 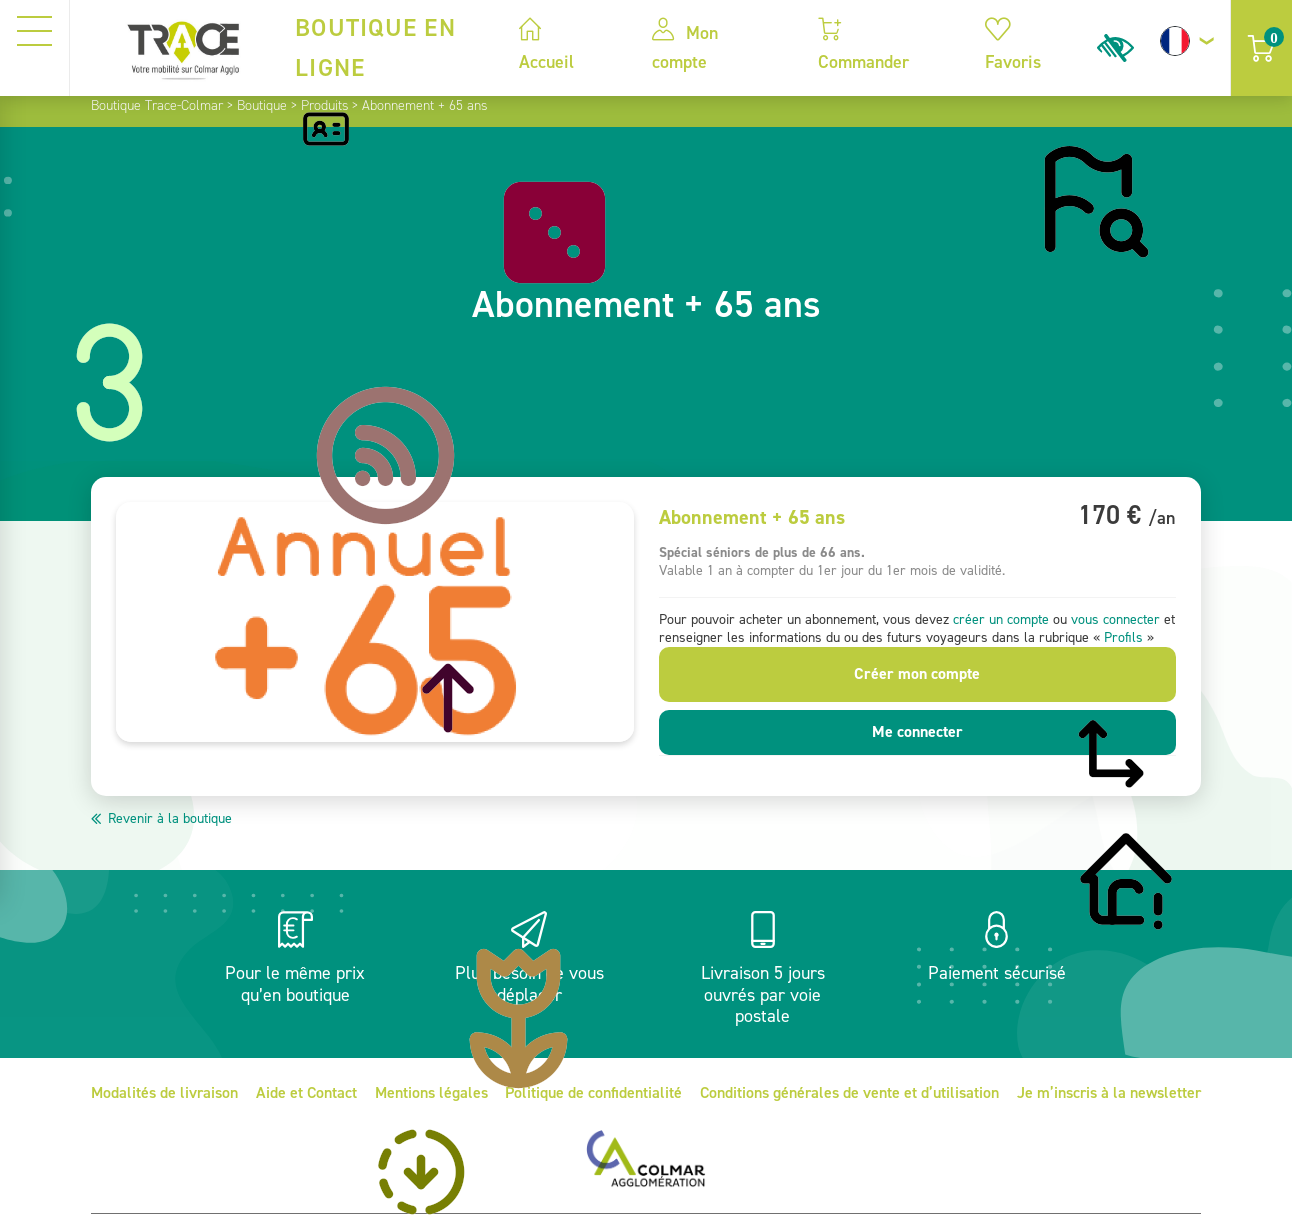 What do you see at coordinates (448, 697) in the screenshot?
I see `scroll to top of page` at bounding box center [448, 697].